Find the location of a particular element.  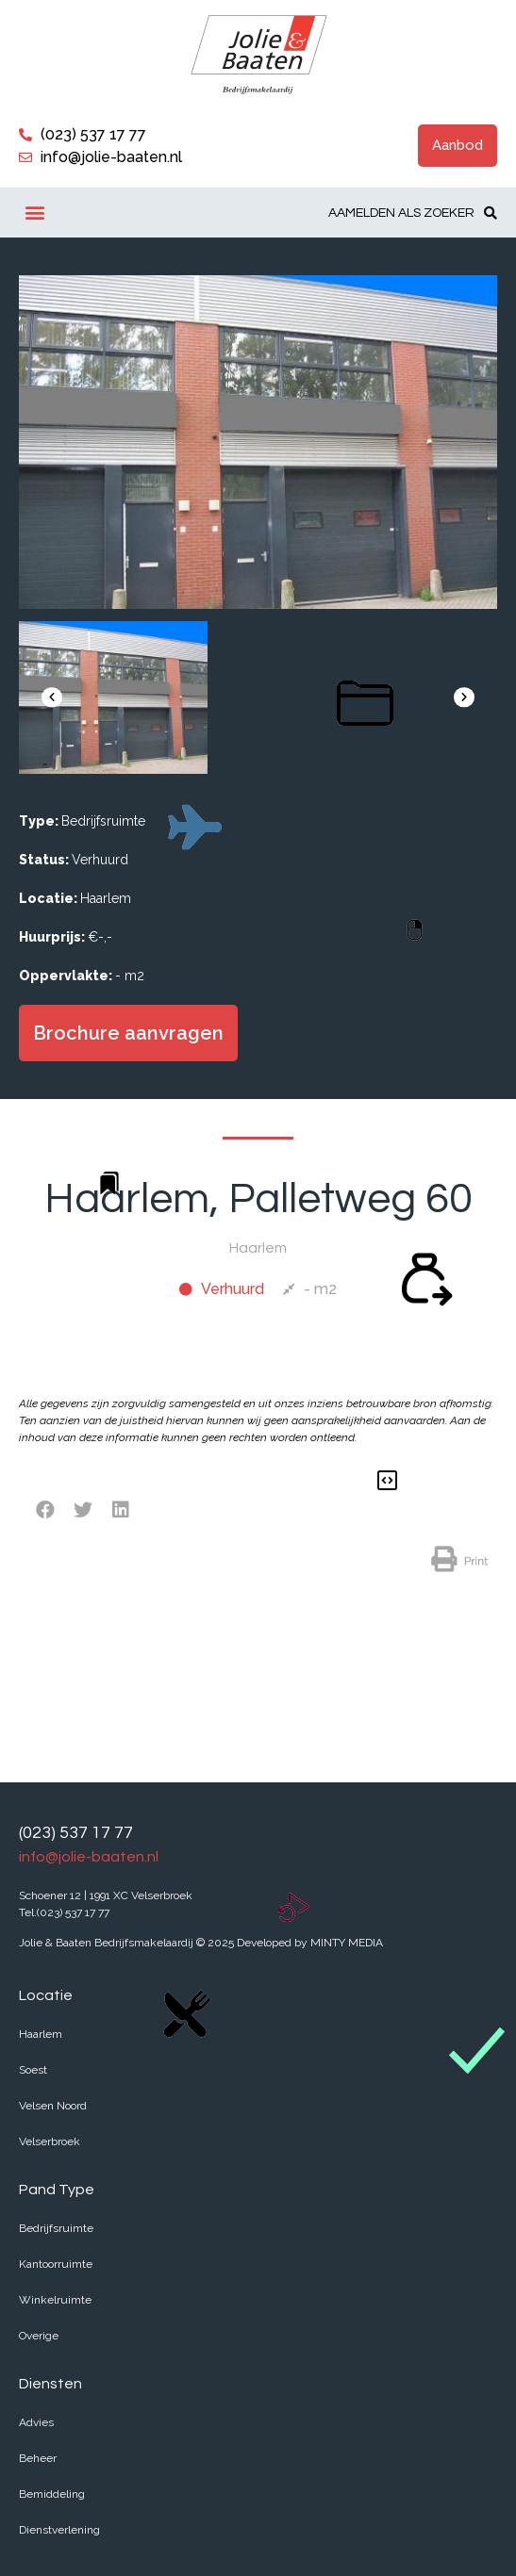

transfer funds to another account is located at coordinates (424, 1278).